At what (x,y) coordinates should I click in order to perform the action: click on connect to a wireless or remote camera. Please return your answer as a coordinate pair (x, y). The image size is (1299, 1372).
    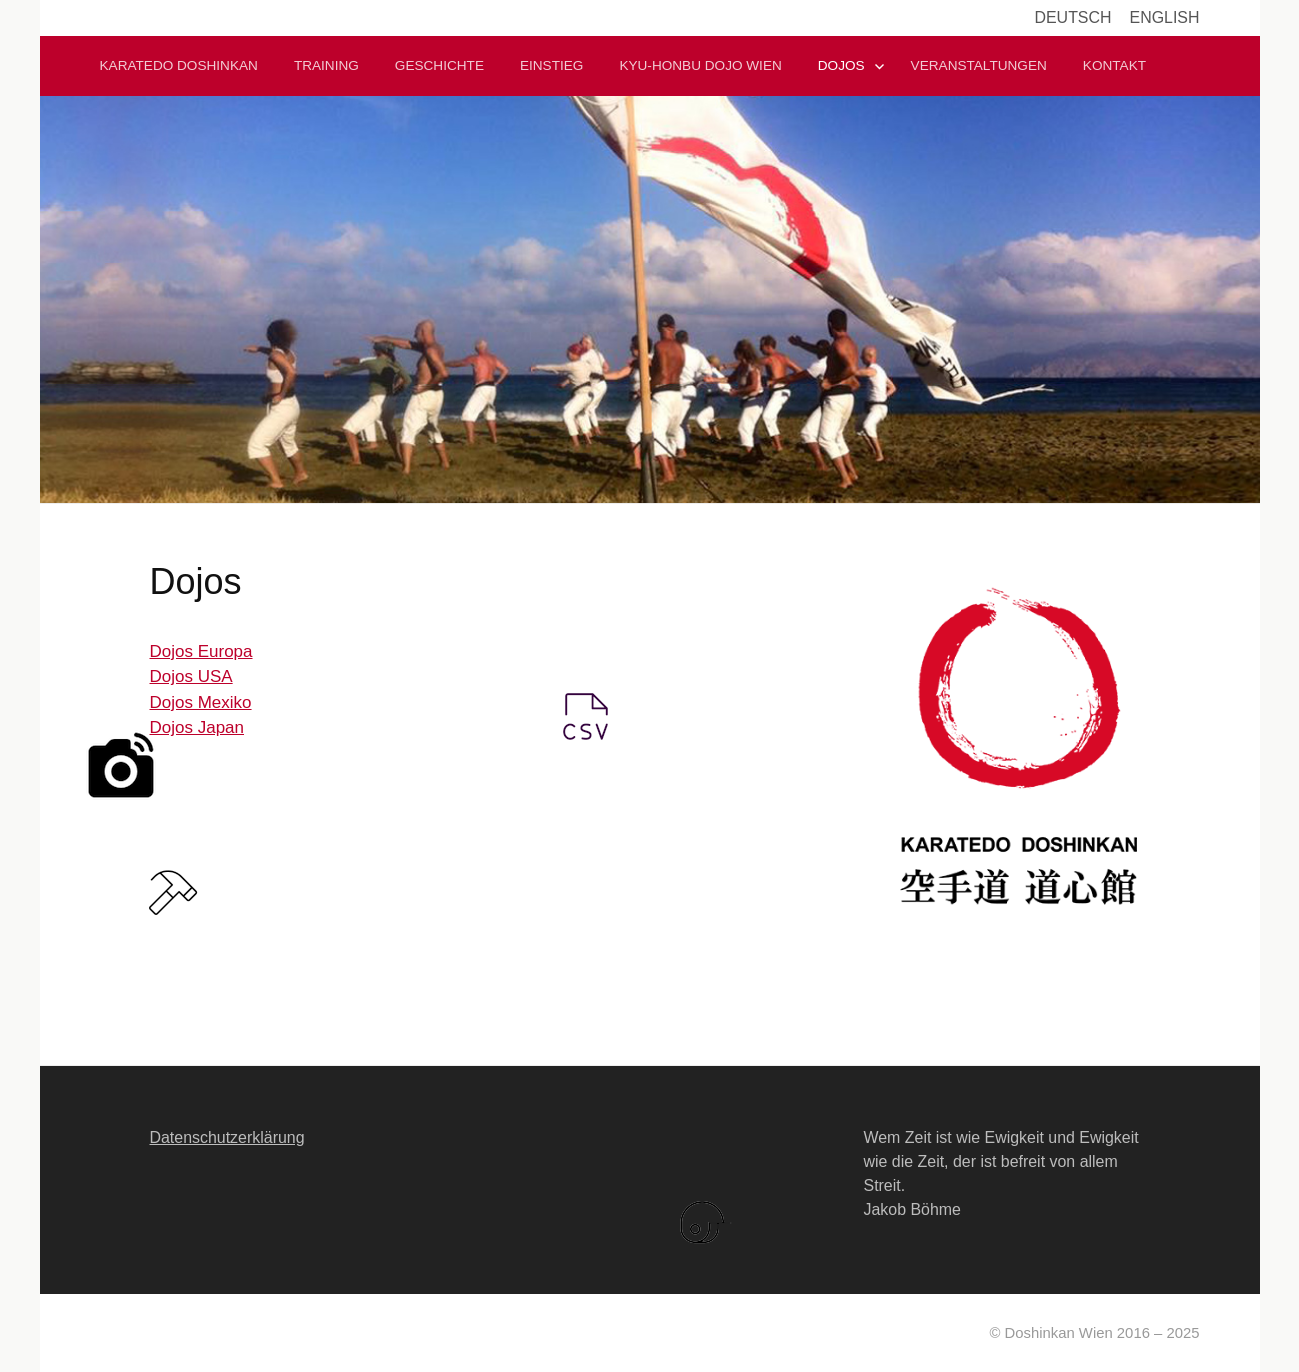
    Looking at the image, I should click on (121, 765).